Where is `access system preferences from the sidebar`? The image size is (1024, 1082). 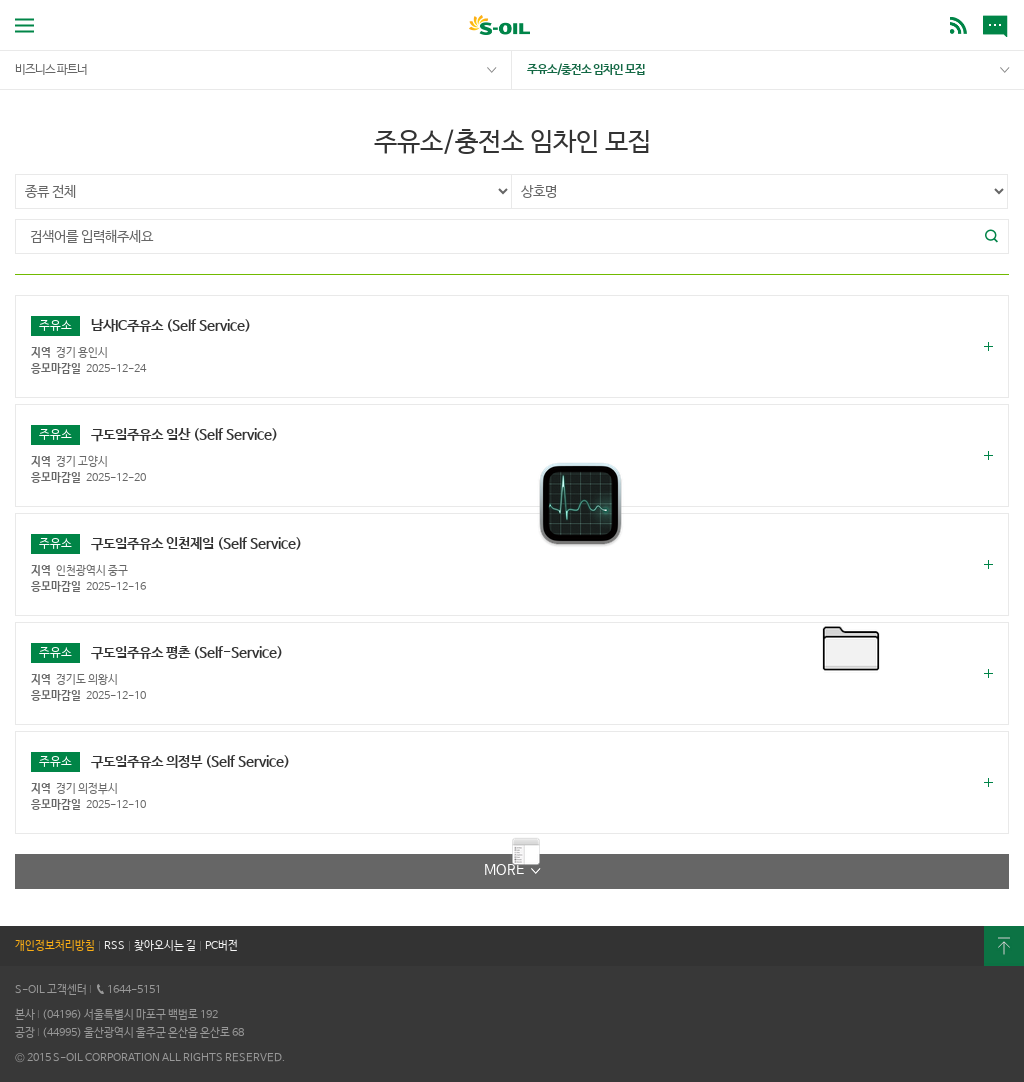 access system preferences from the sidebar is located at coordinates (525, 851).